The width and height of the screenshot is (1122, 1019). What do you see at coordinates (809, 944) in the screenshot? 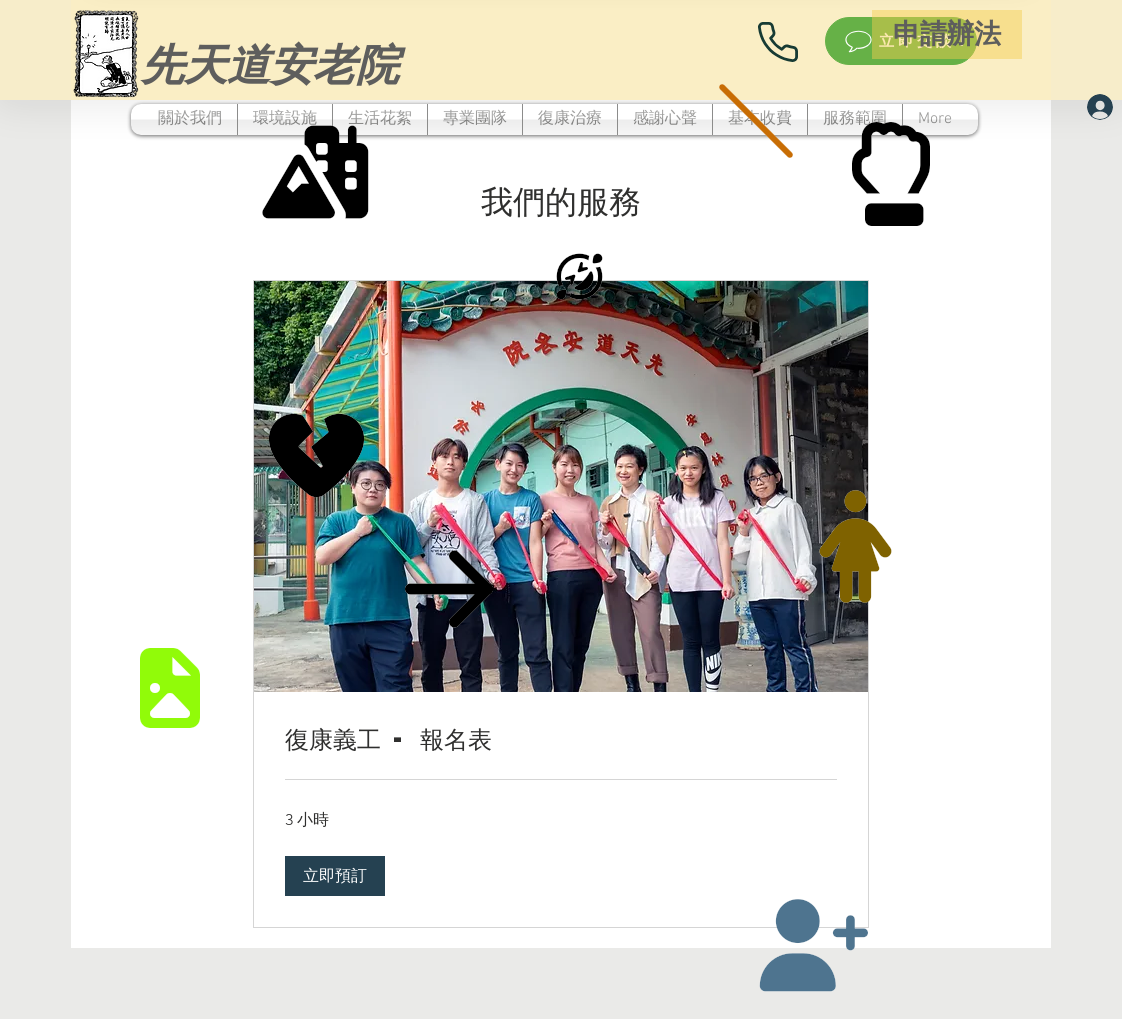
I see `add a new user or contact` at bounding box center [809, 944].